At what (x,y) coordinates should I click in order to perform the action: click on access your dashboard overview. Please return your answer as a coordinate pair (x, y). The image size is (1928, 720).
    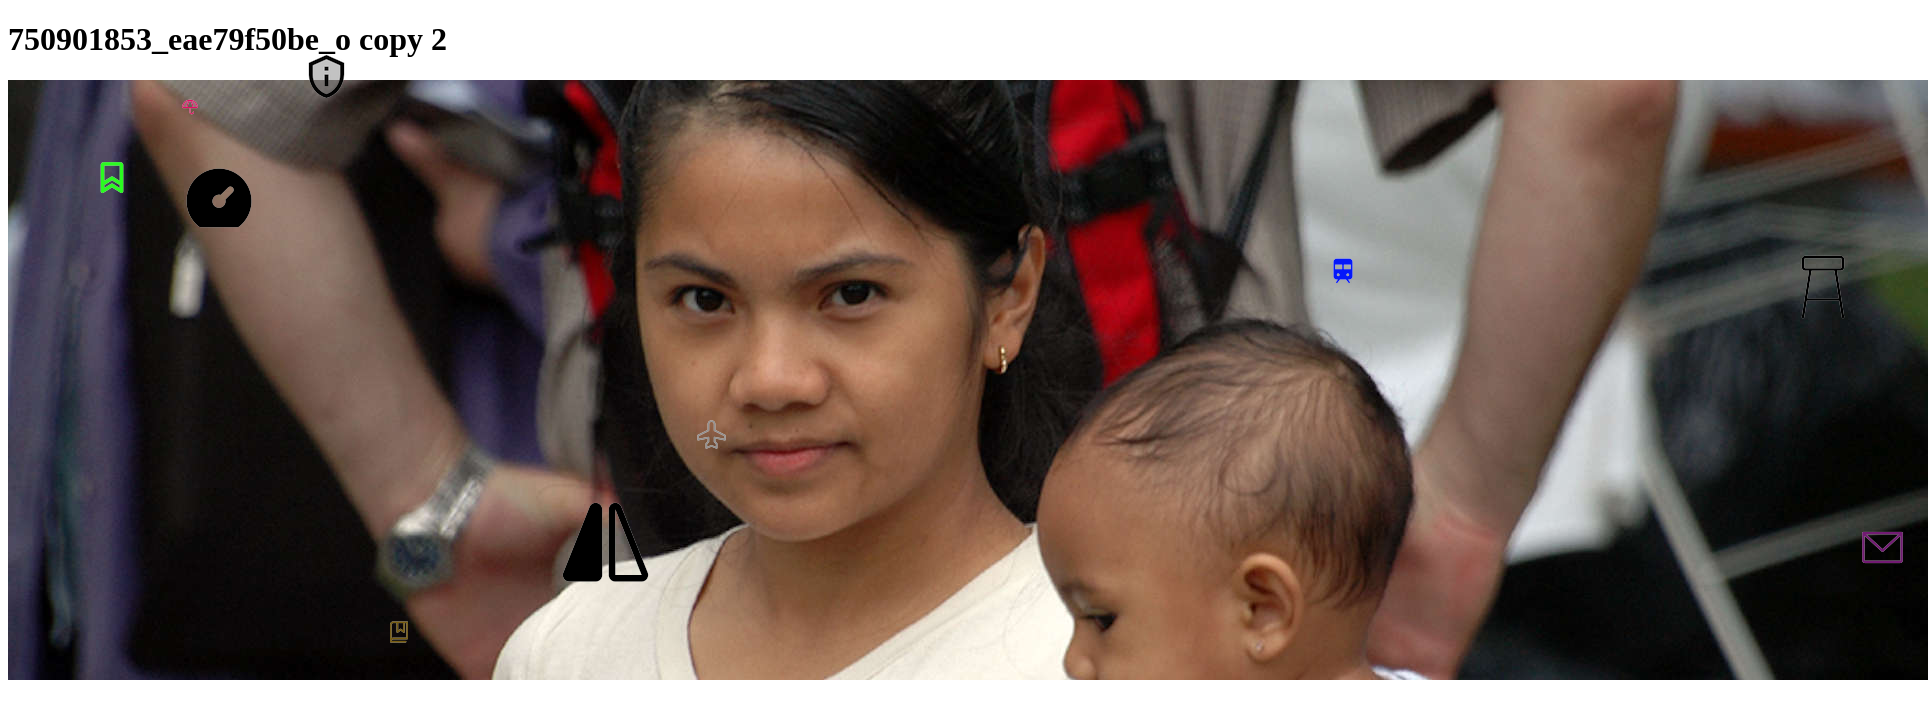
    Looking at the image, I should click on (219, 198).